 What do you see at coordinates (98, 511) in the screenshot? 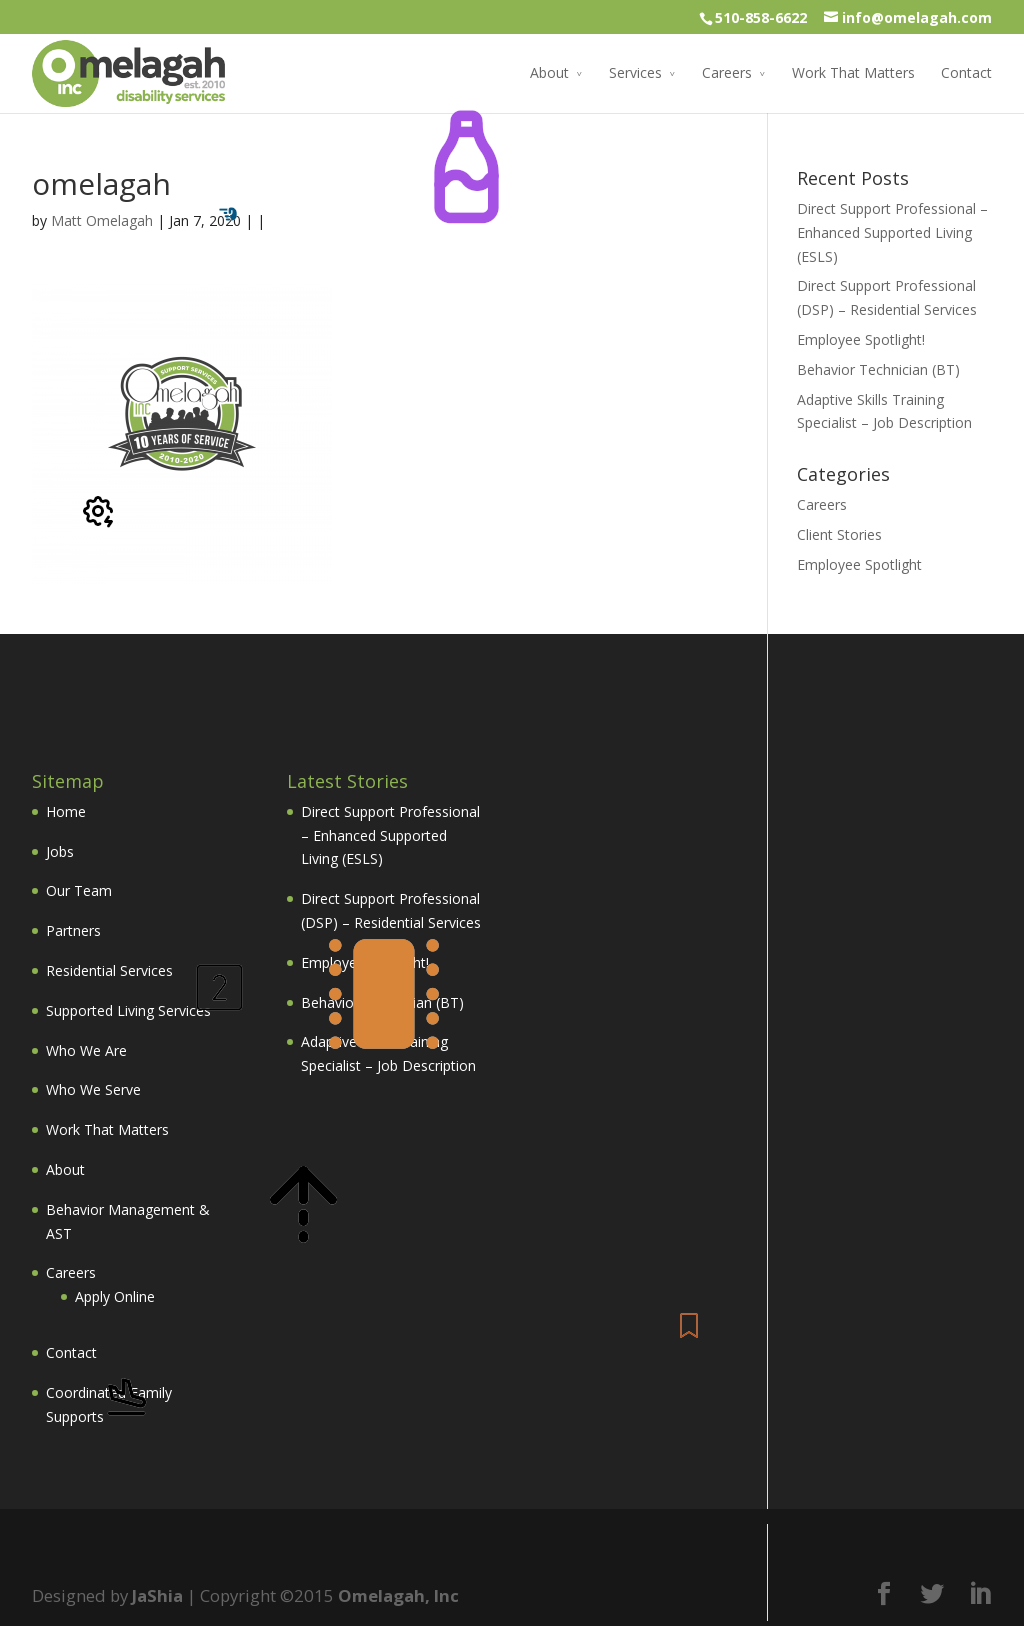
I see `access power or performance settings` at bounding box center [98, 511].